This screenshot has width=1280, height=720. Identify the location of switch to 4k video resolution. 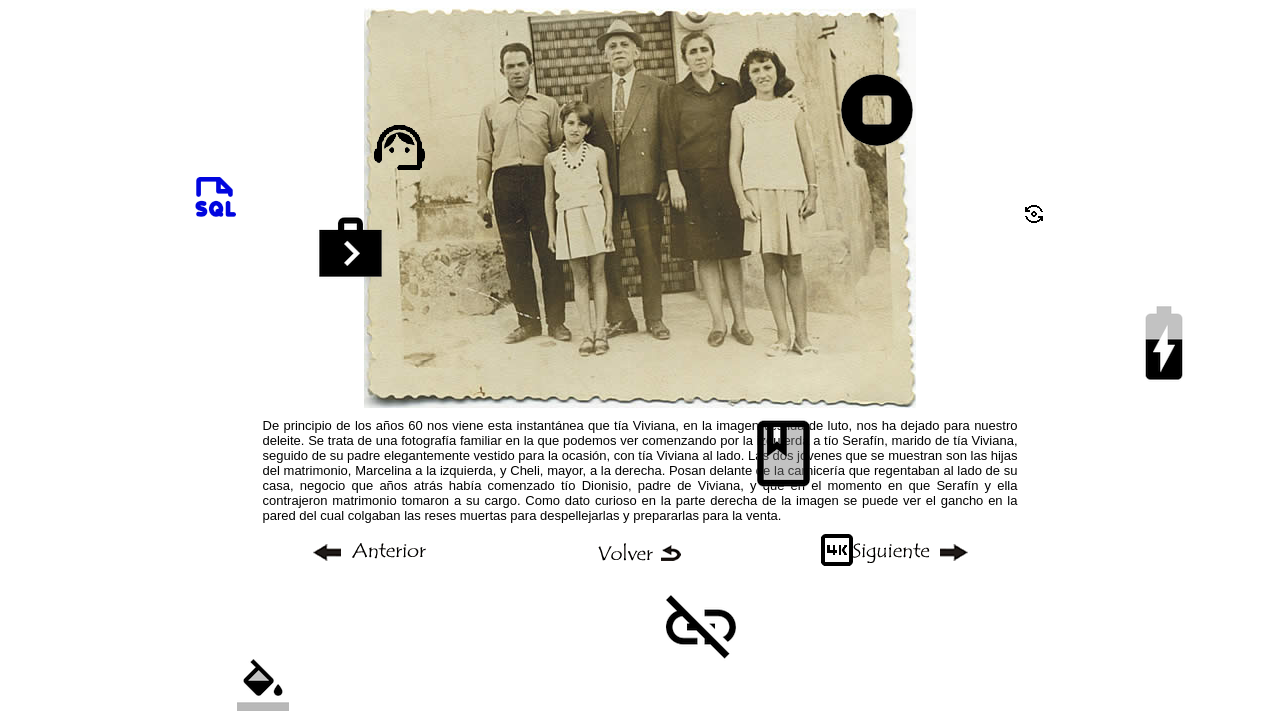
(837, 550).